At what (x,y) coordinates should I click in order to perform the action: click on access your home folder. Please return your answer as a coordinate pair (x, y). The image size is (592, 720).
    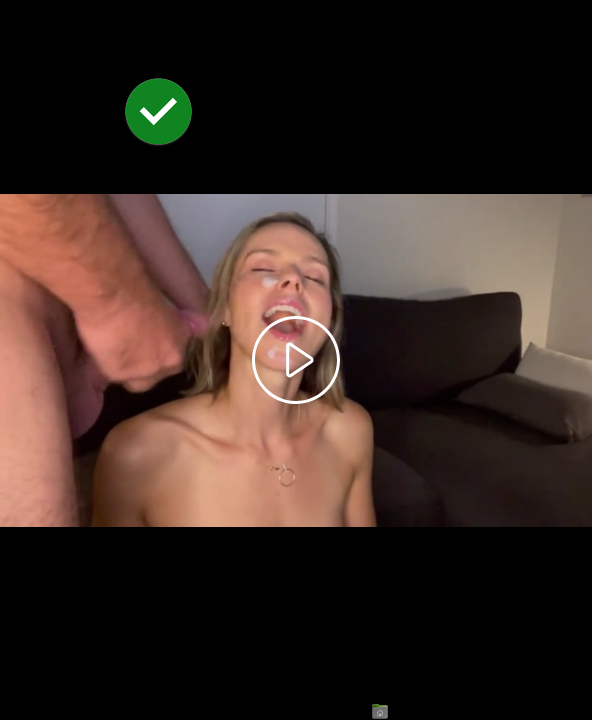
    Looking at the image, I should click on (380, 711).